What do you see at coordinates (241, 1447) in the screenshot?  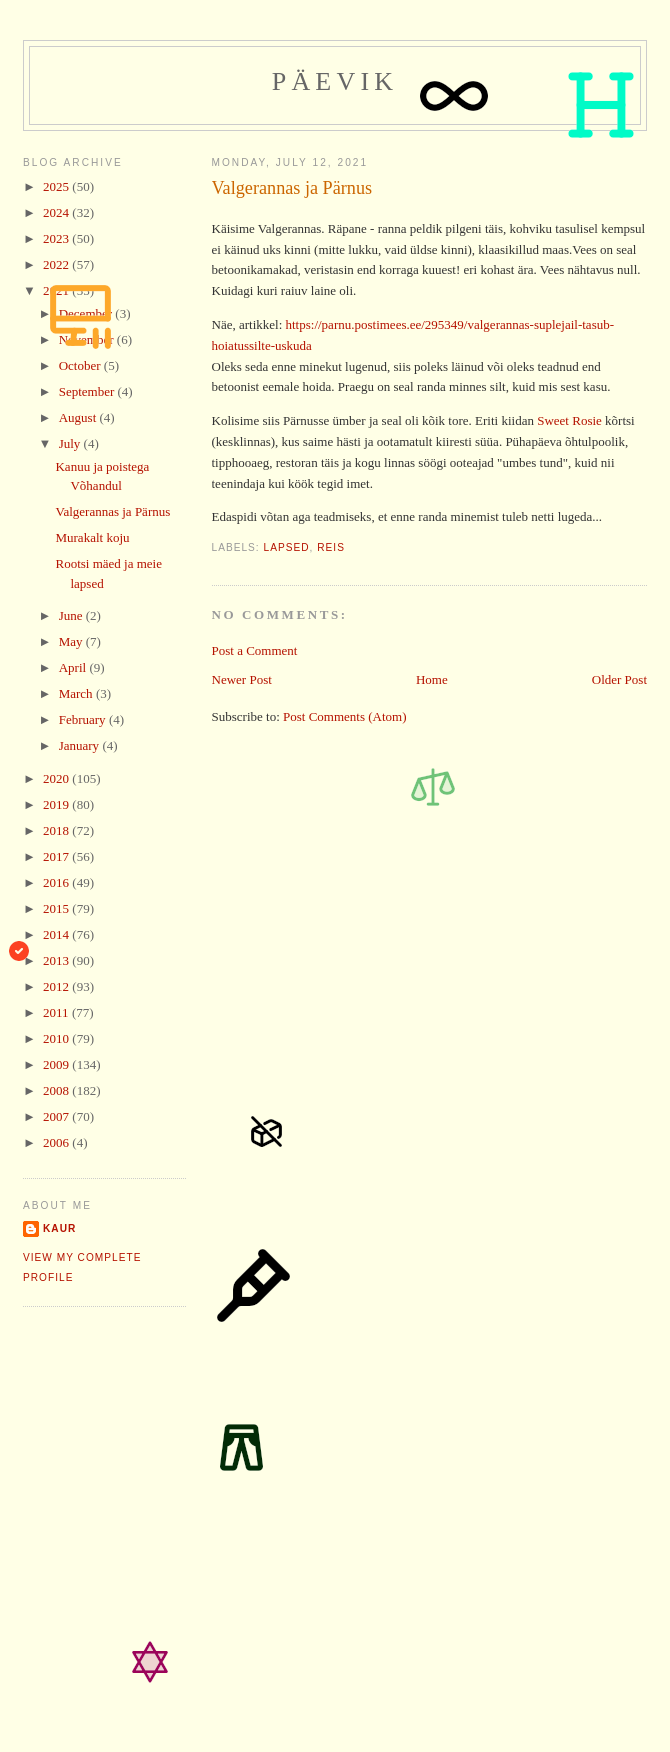 I see `browse pants or bottoms category` at bounding box center [241, 1447].